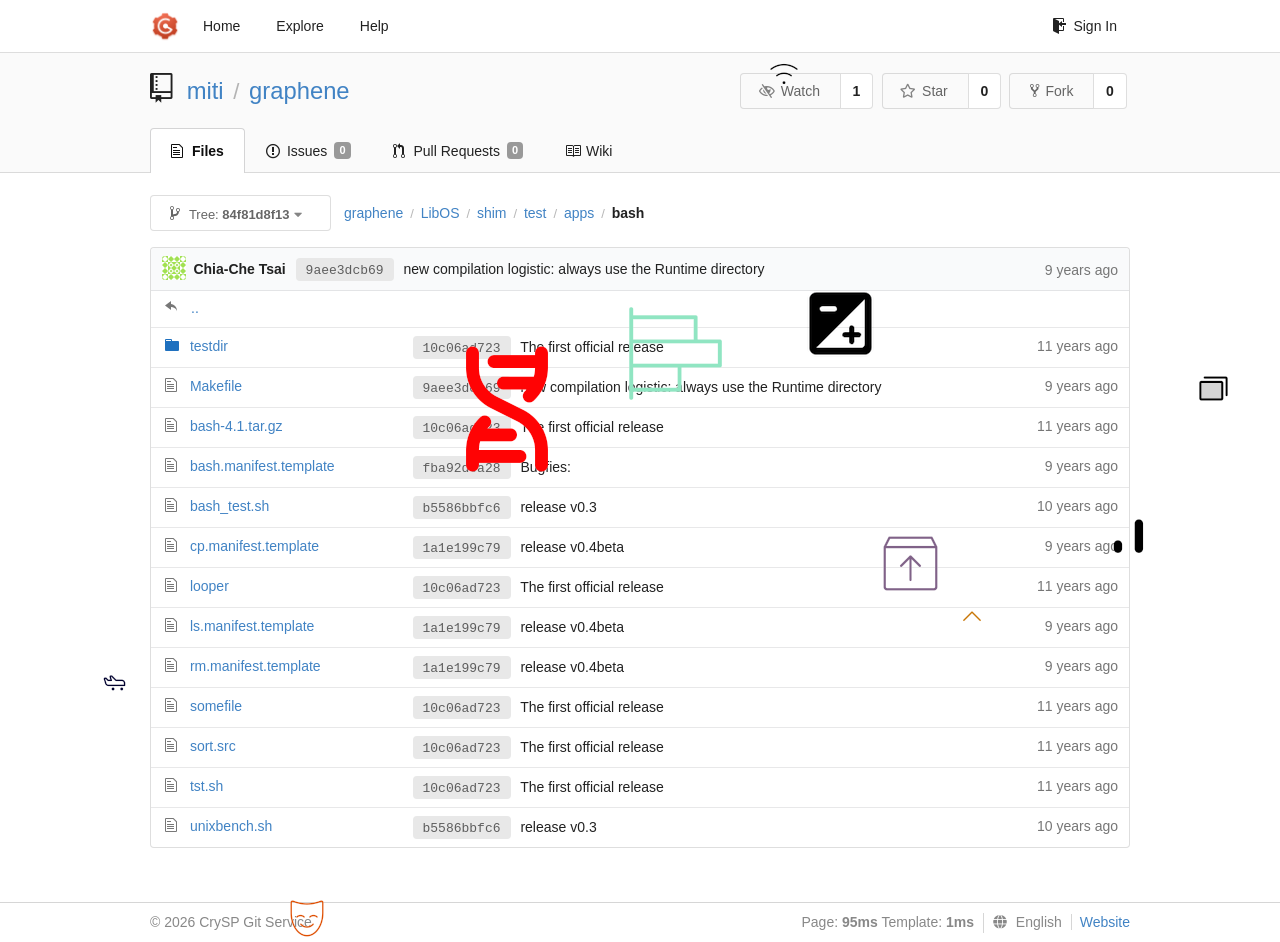 Image resolution: width=1280 pixels, height=942 pixels. Describe the element at coordinates (840, 323) in the screenshot. I see `adjust image exposure settings` at that location.